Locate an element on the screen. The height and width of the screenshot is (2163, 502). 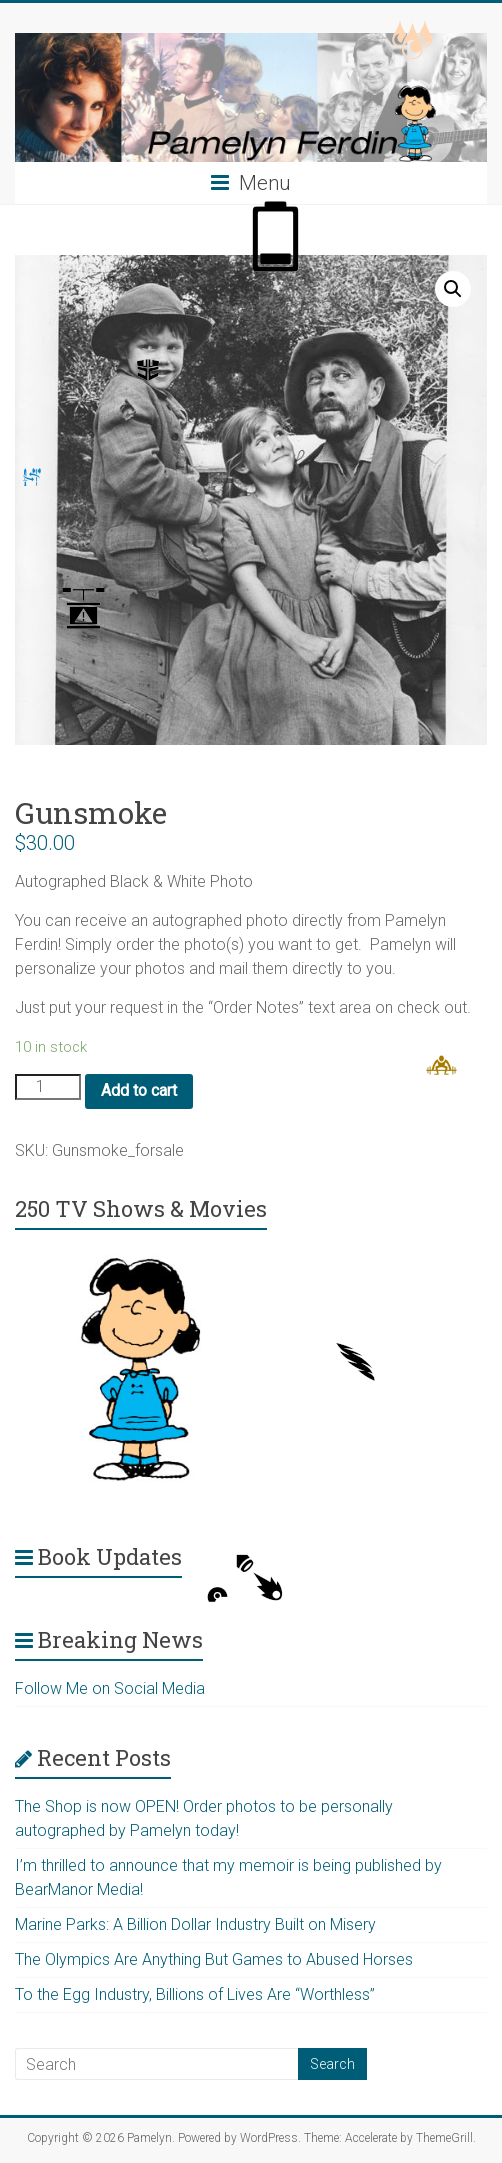
indicates a critical hit or piercing damage in combat is located at coordinates (355, 1361).